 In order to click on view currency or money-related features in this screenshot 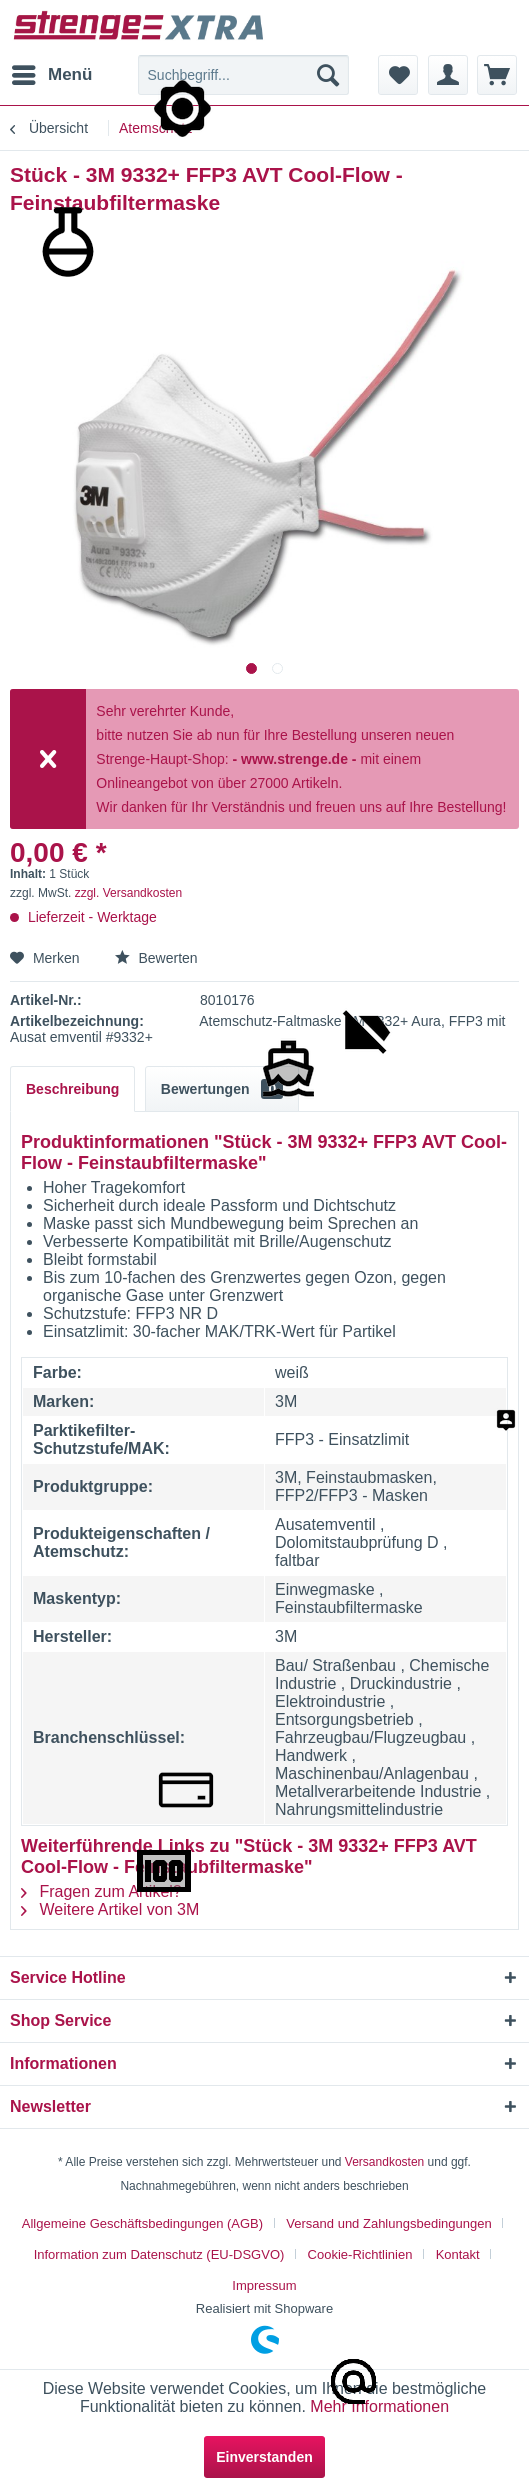, I will do `click(164, 1871)`.